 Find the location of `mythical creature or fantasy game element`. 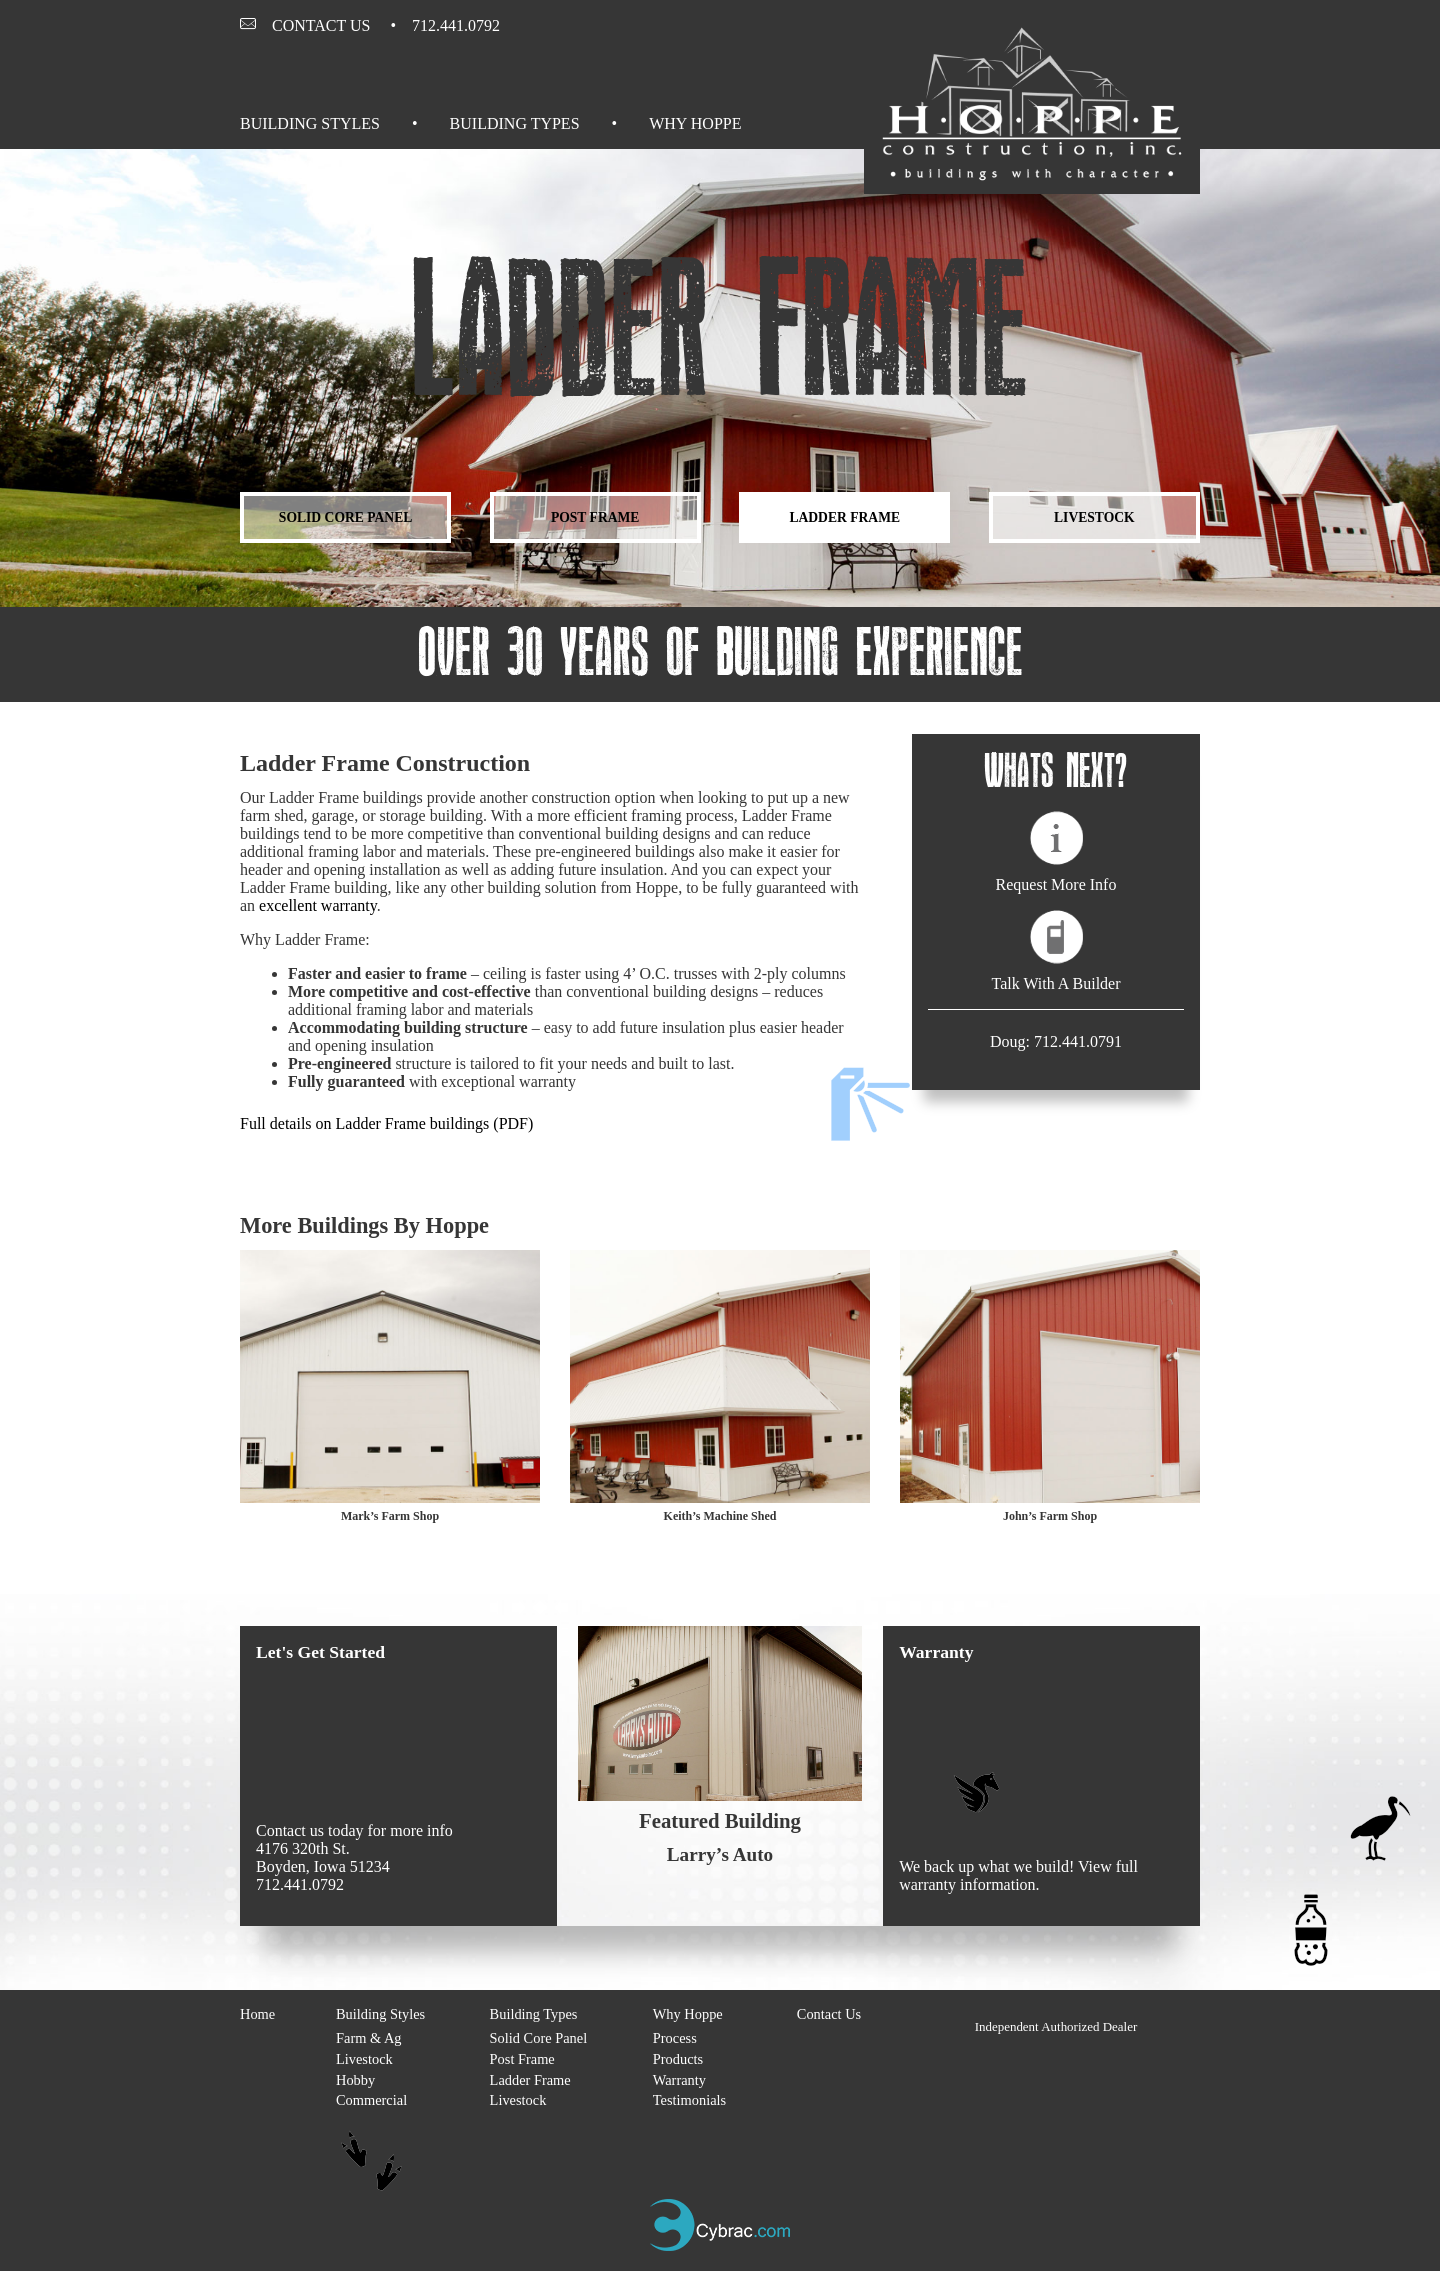

mythical creature or fantasy game element is located at coordinates (976, 1792).